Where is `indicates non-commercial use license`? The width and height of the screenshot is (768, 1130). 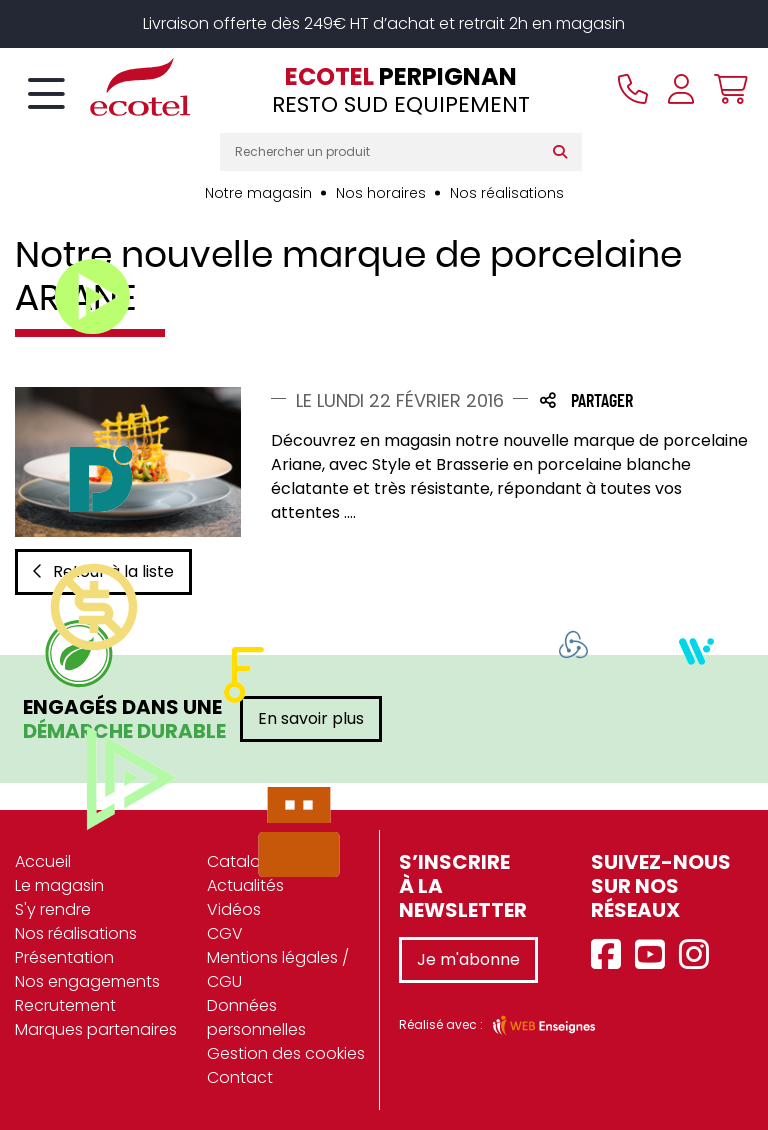
indicates non-commercial use license is located at coordinates (94, 607).